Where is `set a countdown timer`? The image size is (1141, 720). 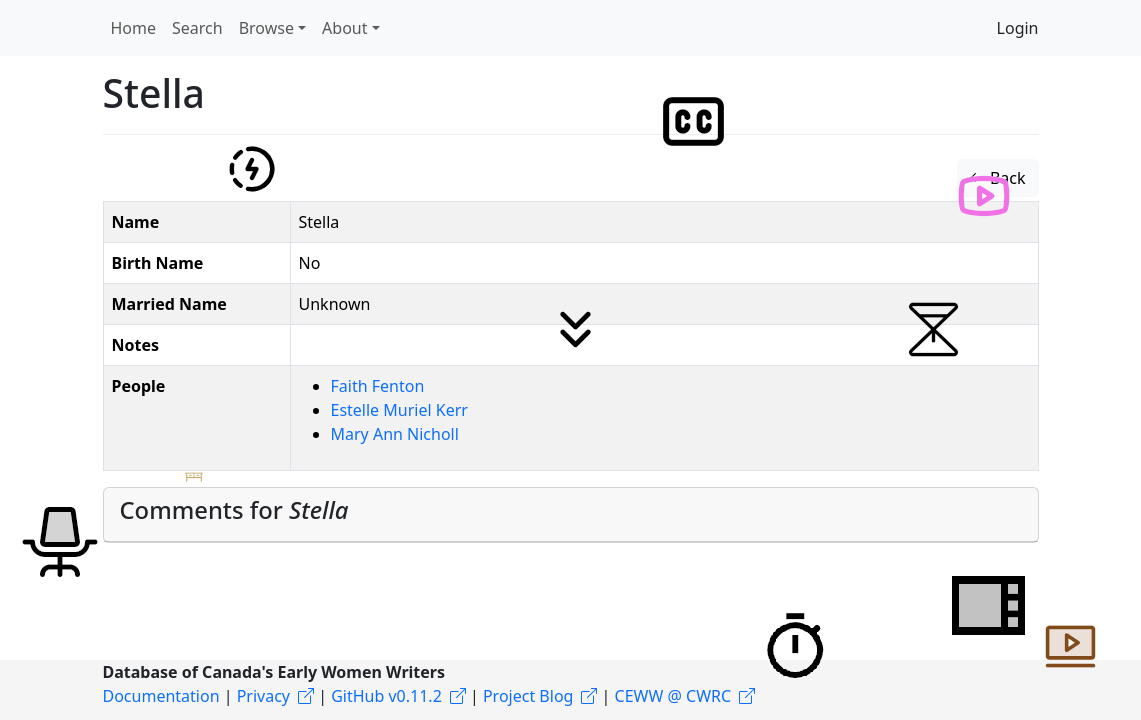 set a countdown timer is located at coordinates (795, 647).